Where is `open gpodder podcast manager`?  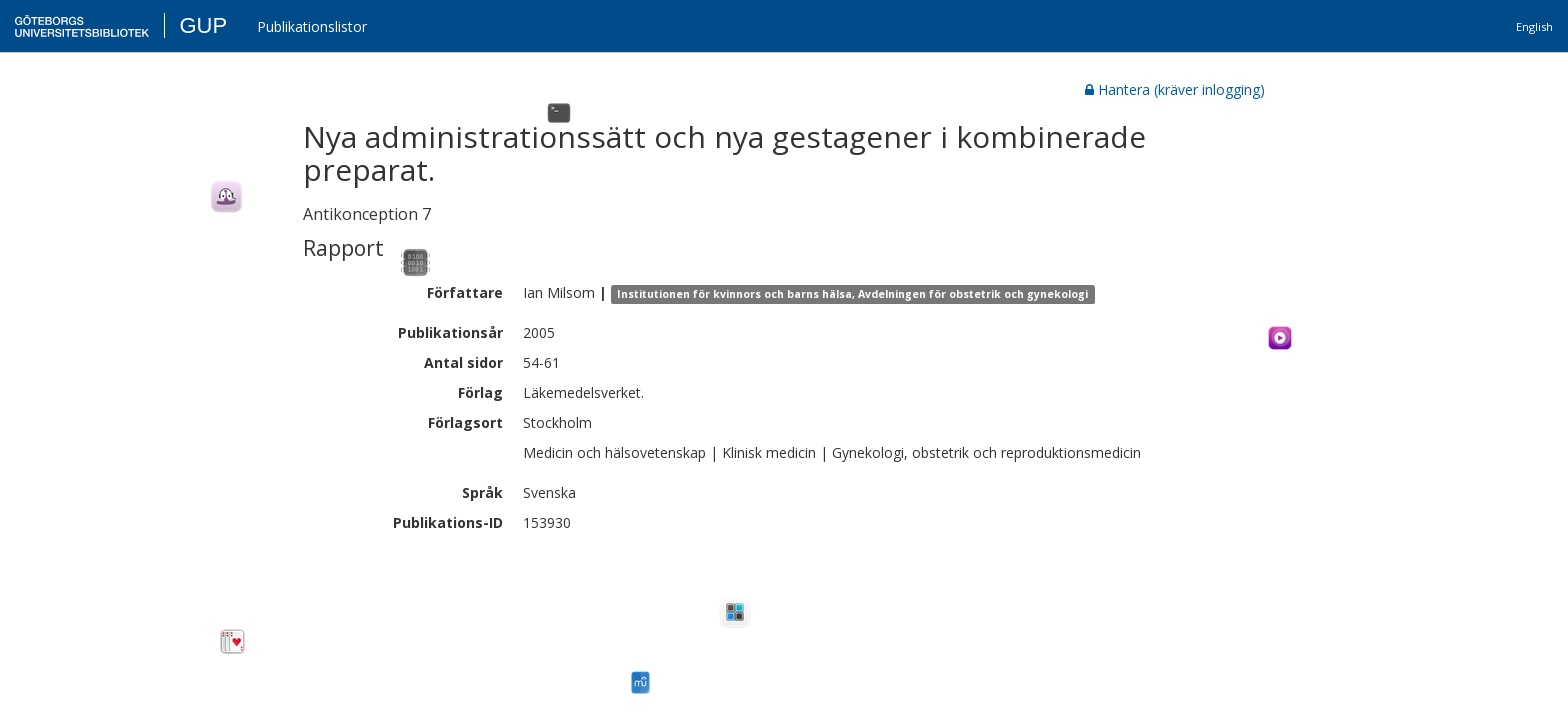 open gpodder podcast manager is located at coordinates (226, 196).